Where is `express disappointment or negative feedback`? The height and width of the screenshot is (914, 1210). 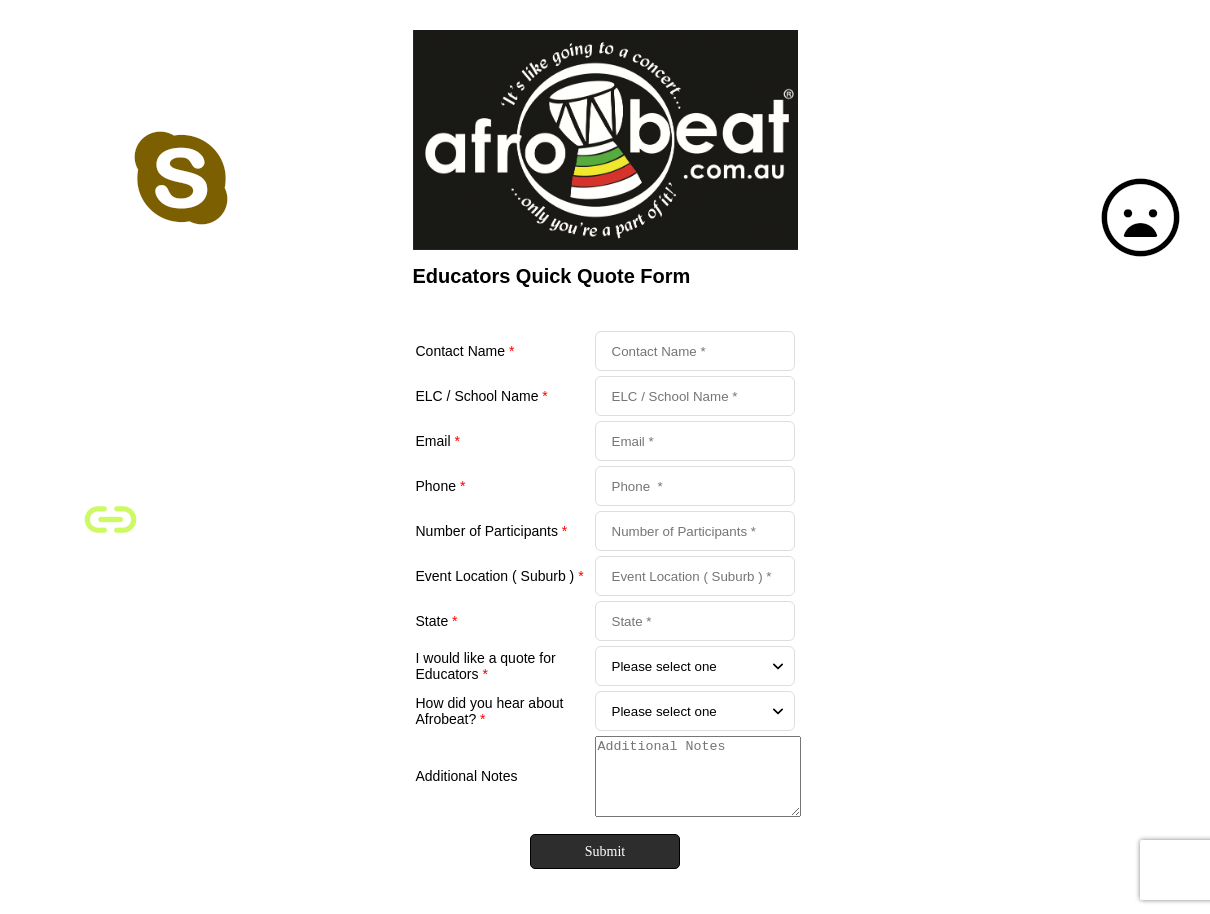 express disappointment or negative feedback is located at coordinates (1140, 217).